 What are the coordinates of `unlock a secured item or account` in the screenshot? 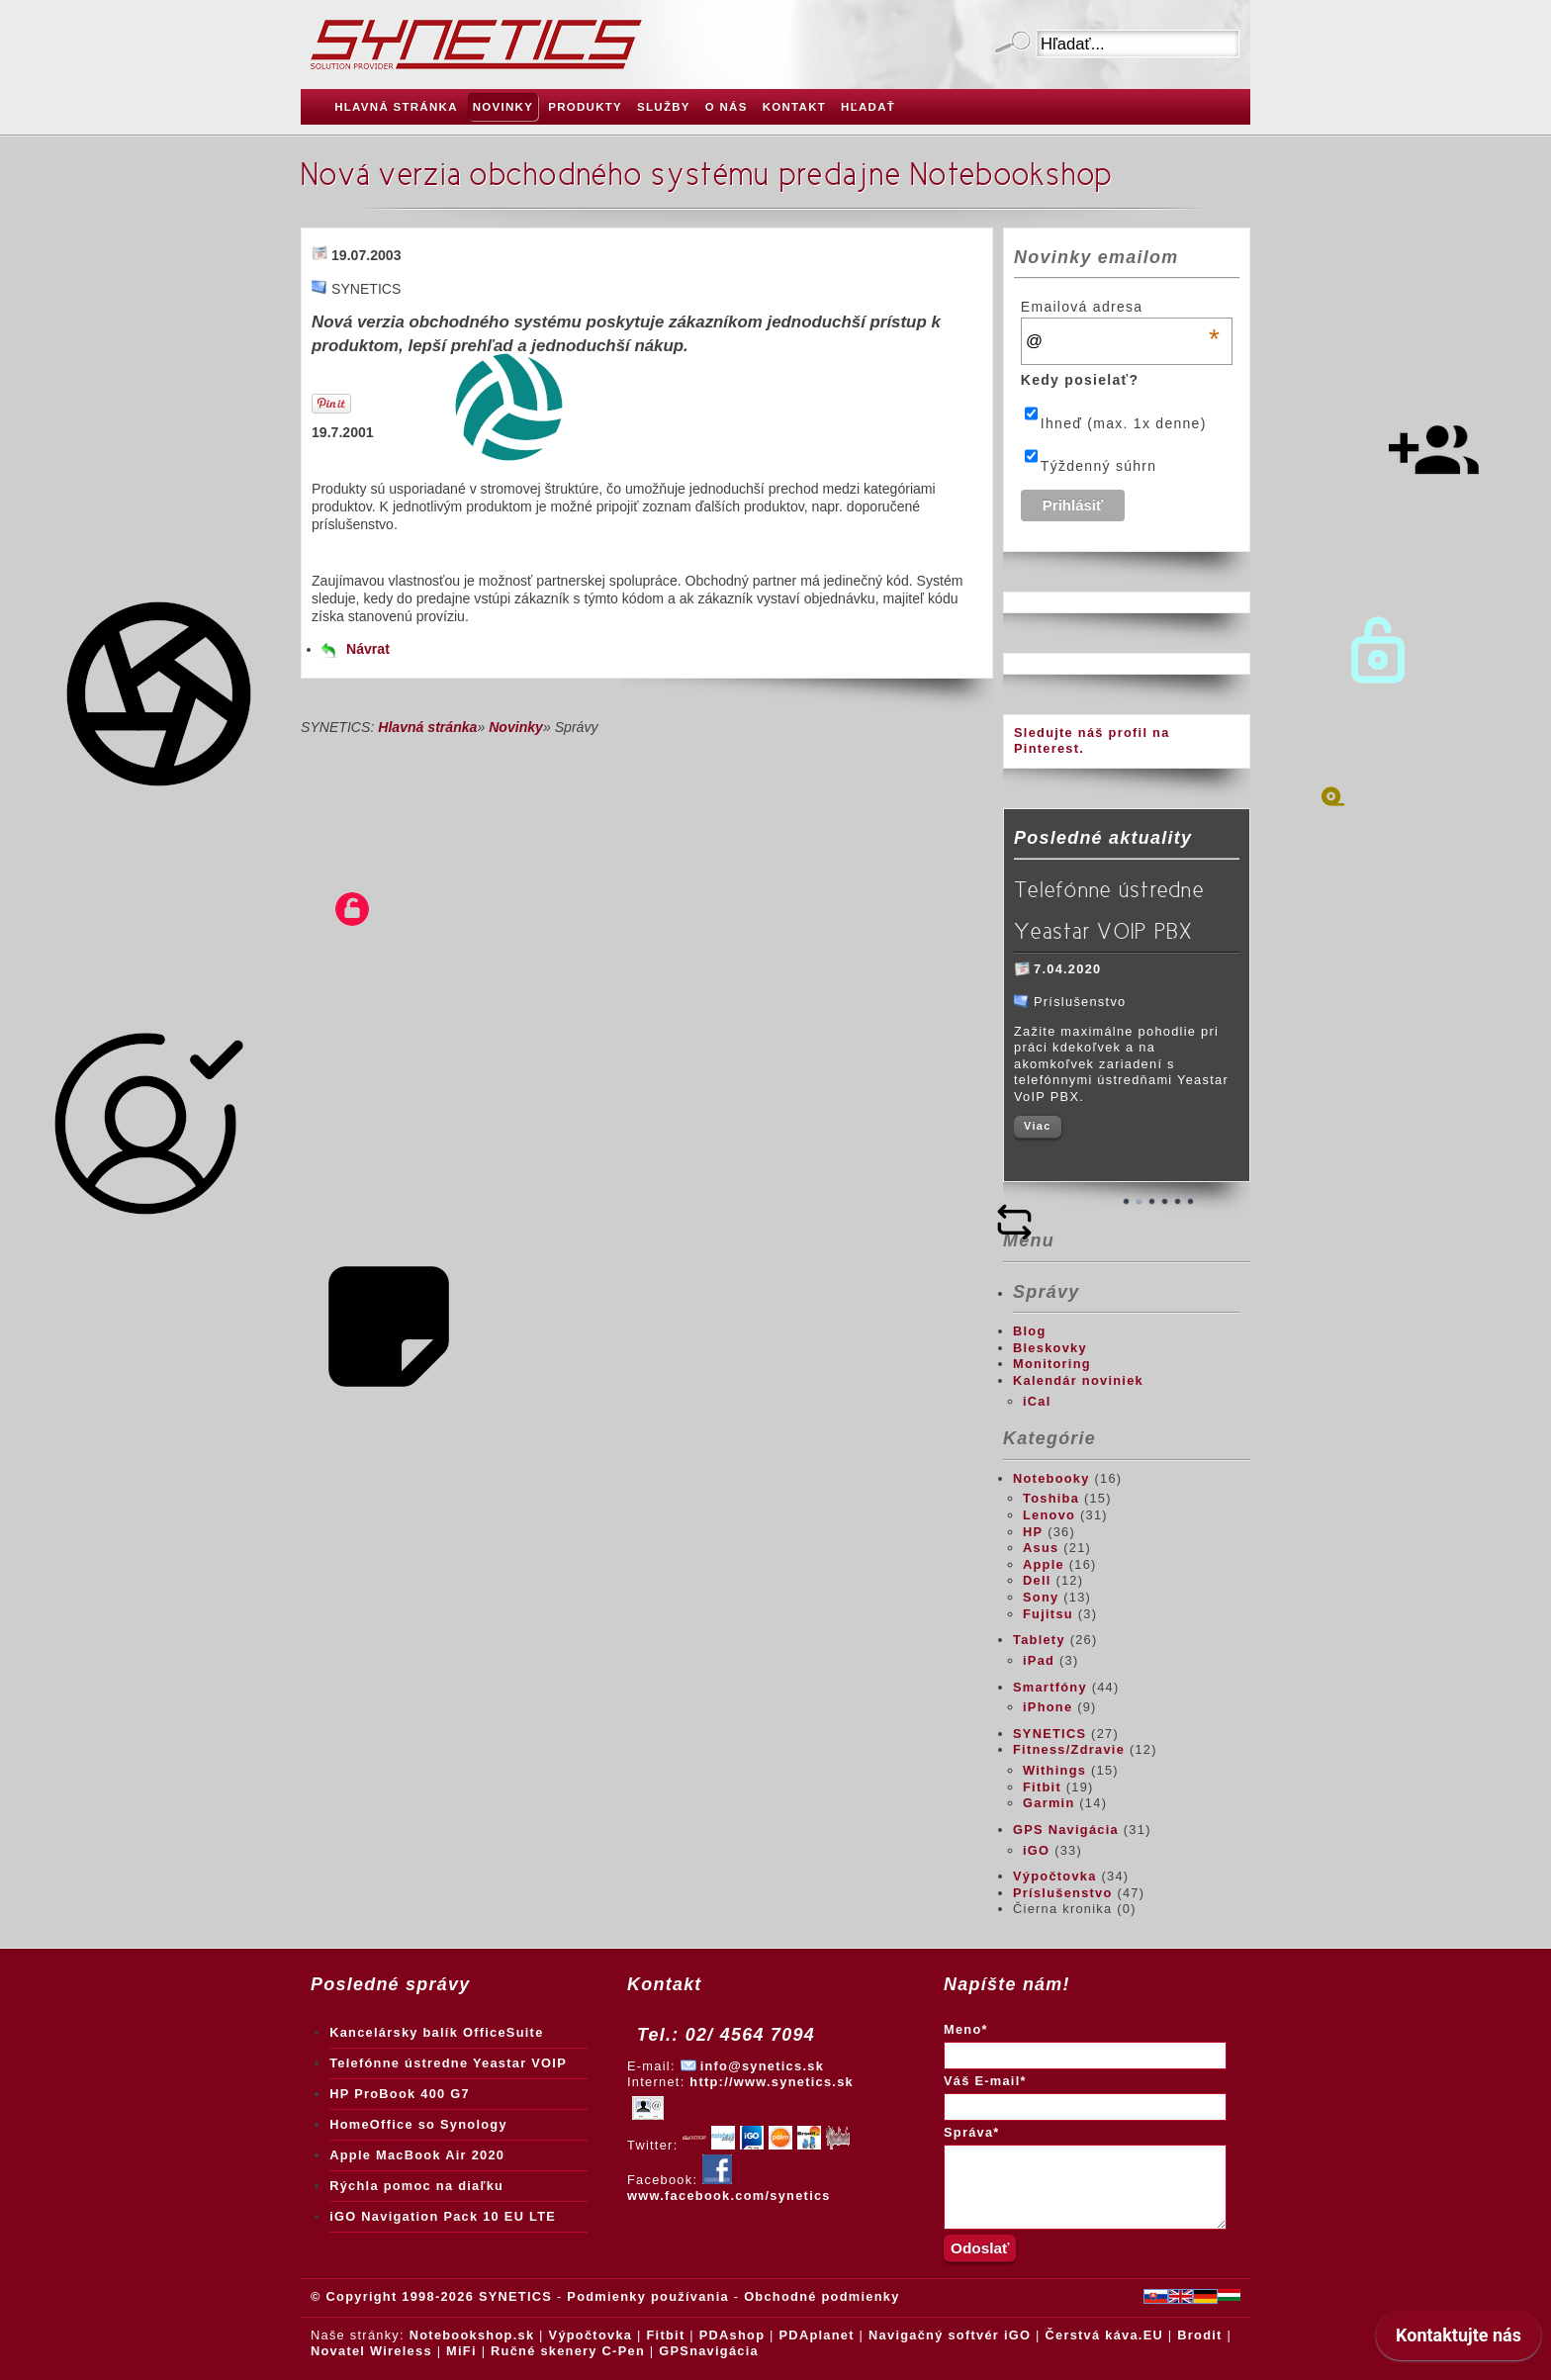 It's located at (1378, 650).